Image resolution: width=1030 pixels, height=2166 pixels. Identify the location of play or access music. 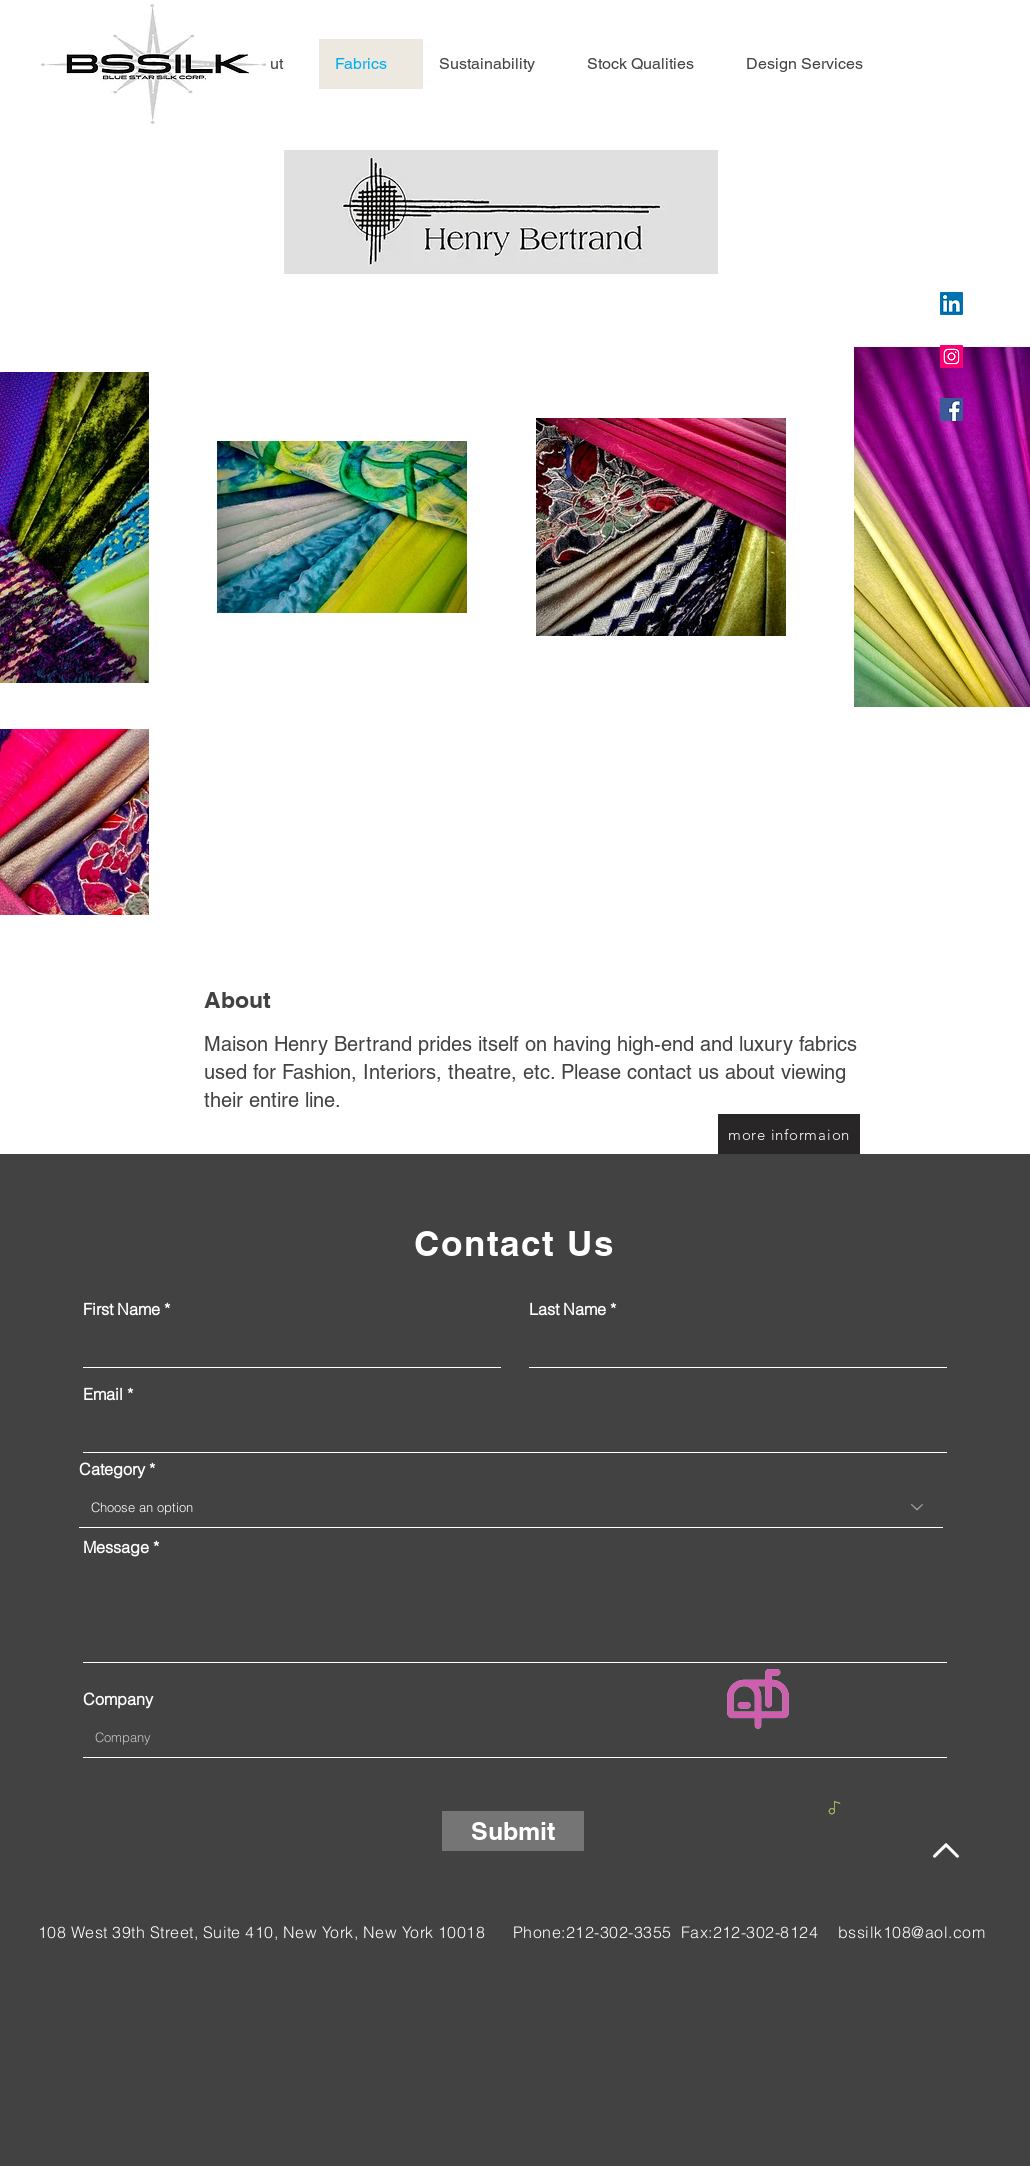
(834, 1807).